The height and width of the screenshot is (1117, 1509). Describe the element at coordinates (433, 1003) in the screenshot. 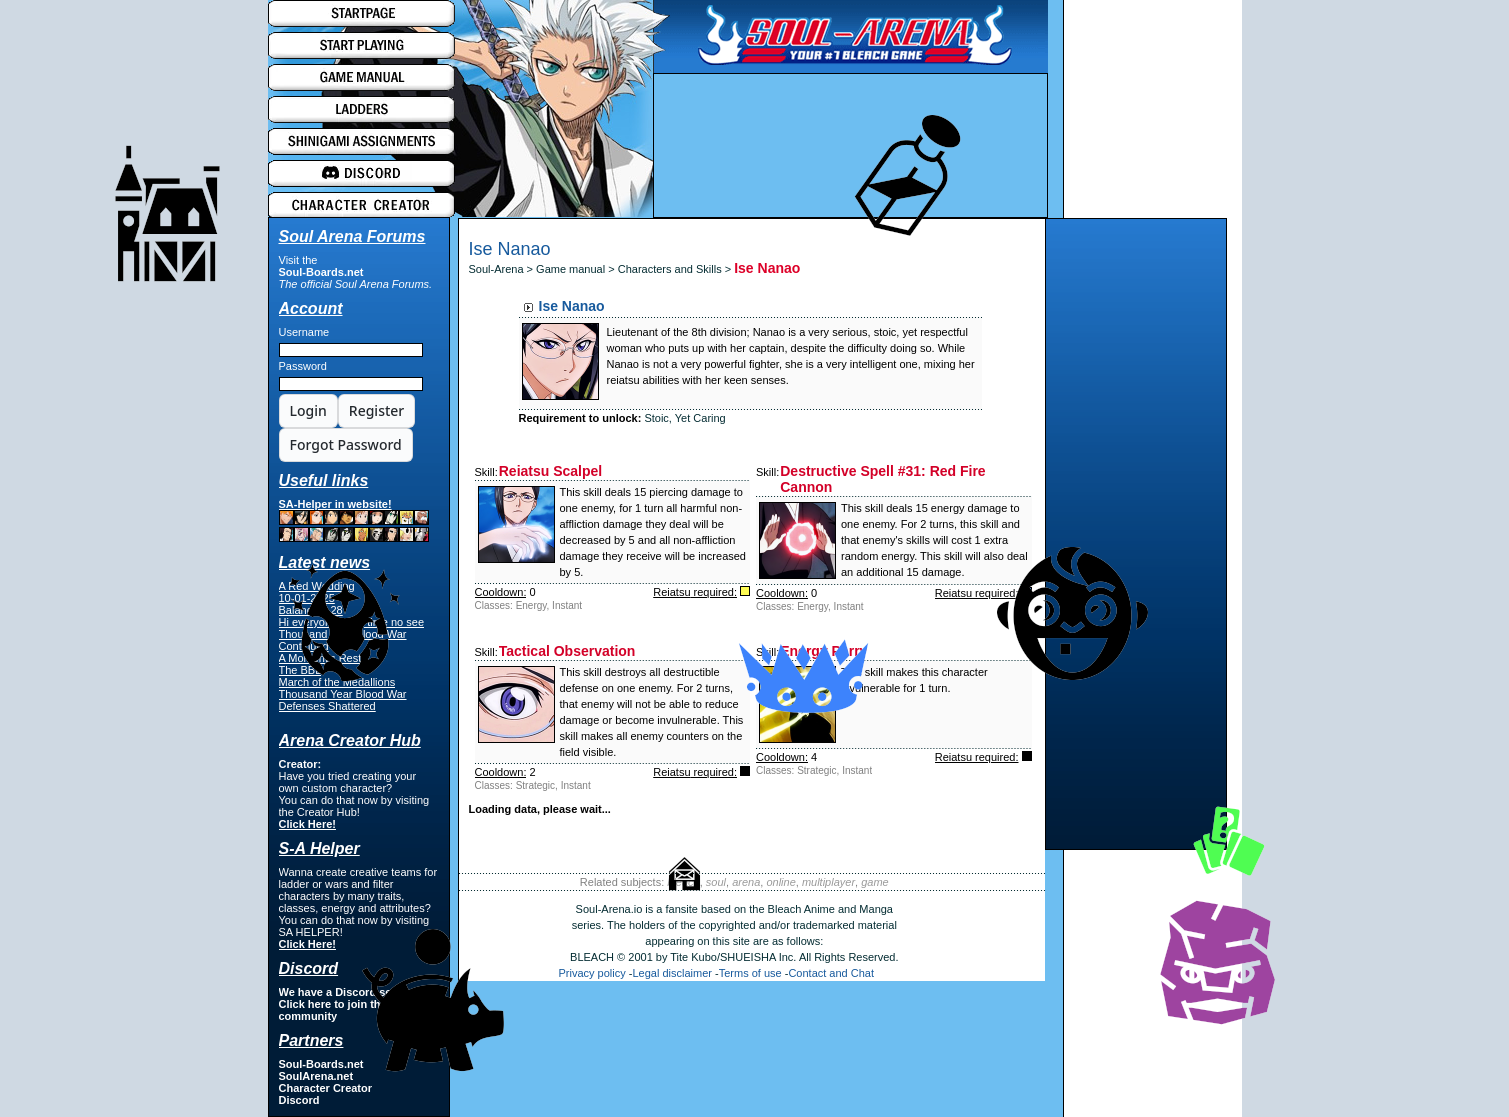

I see `access savings or budget features` at that location.